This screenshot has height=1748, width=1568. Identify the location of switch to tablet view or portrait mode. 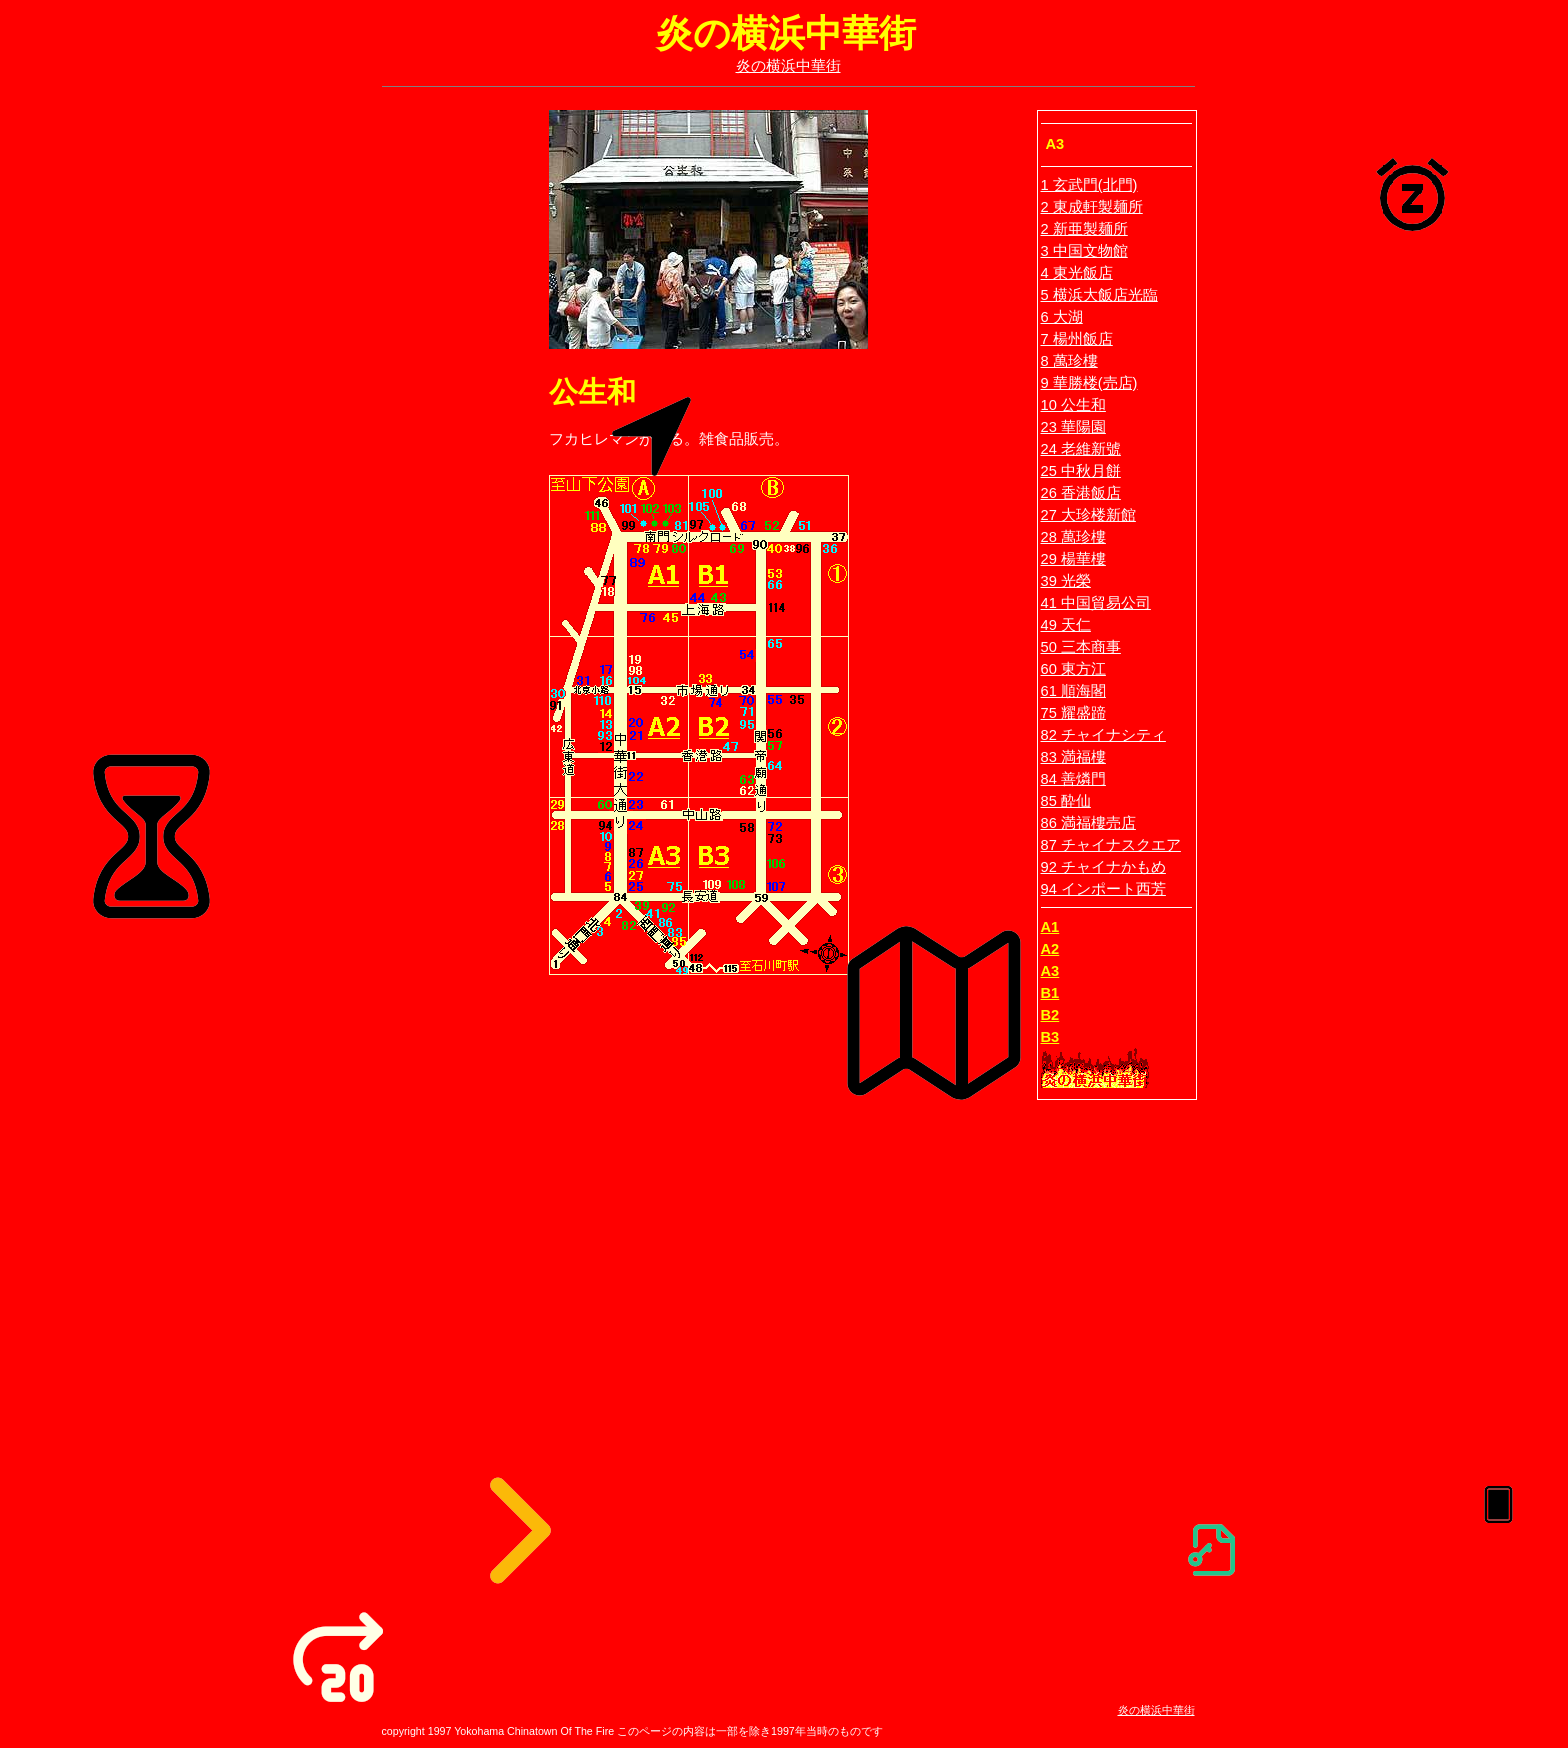
(1498, 1504).